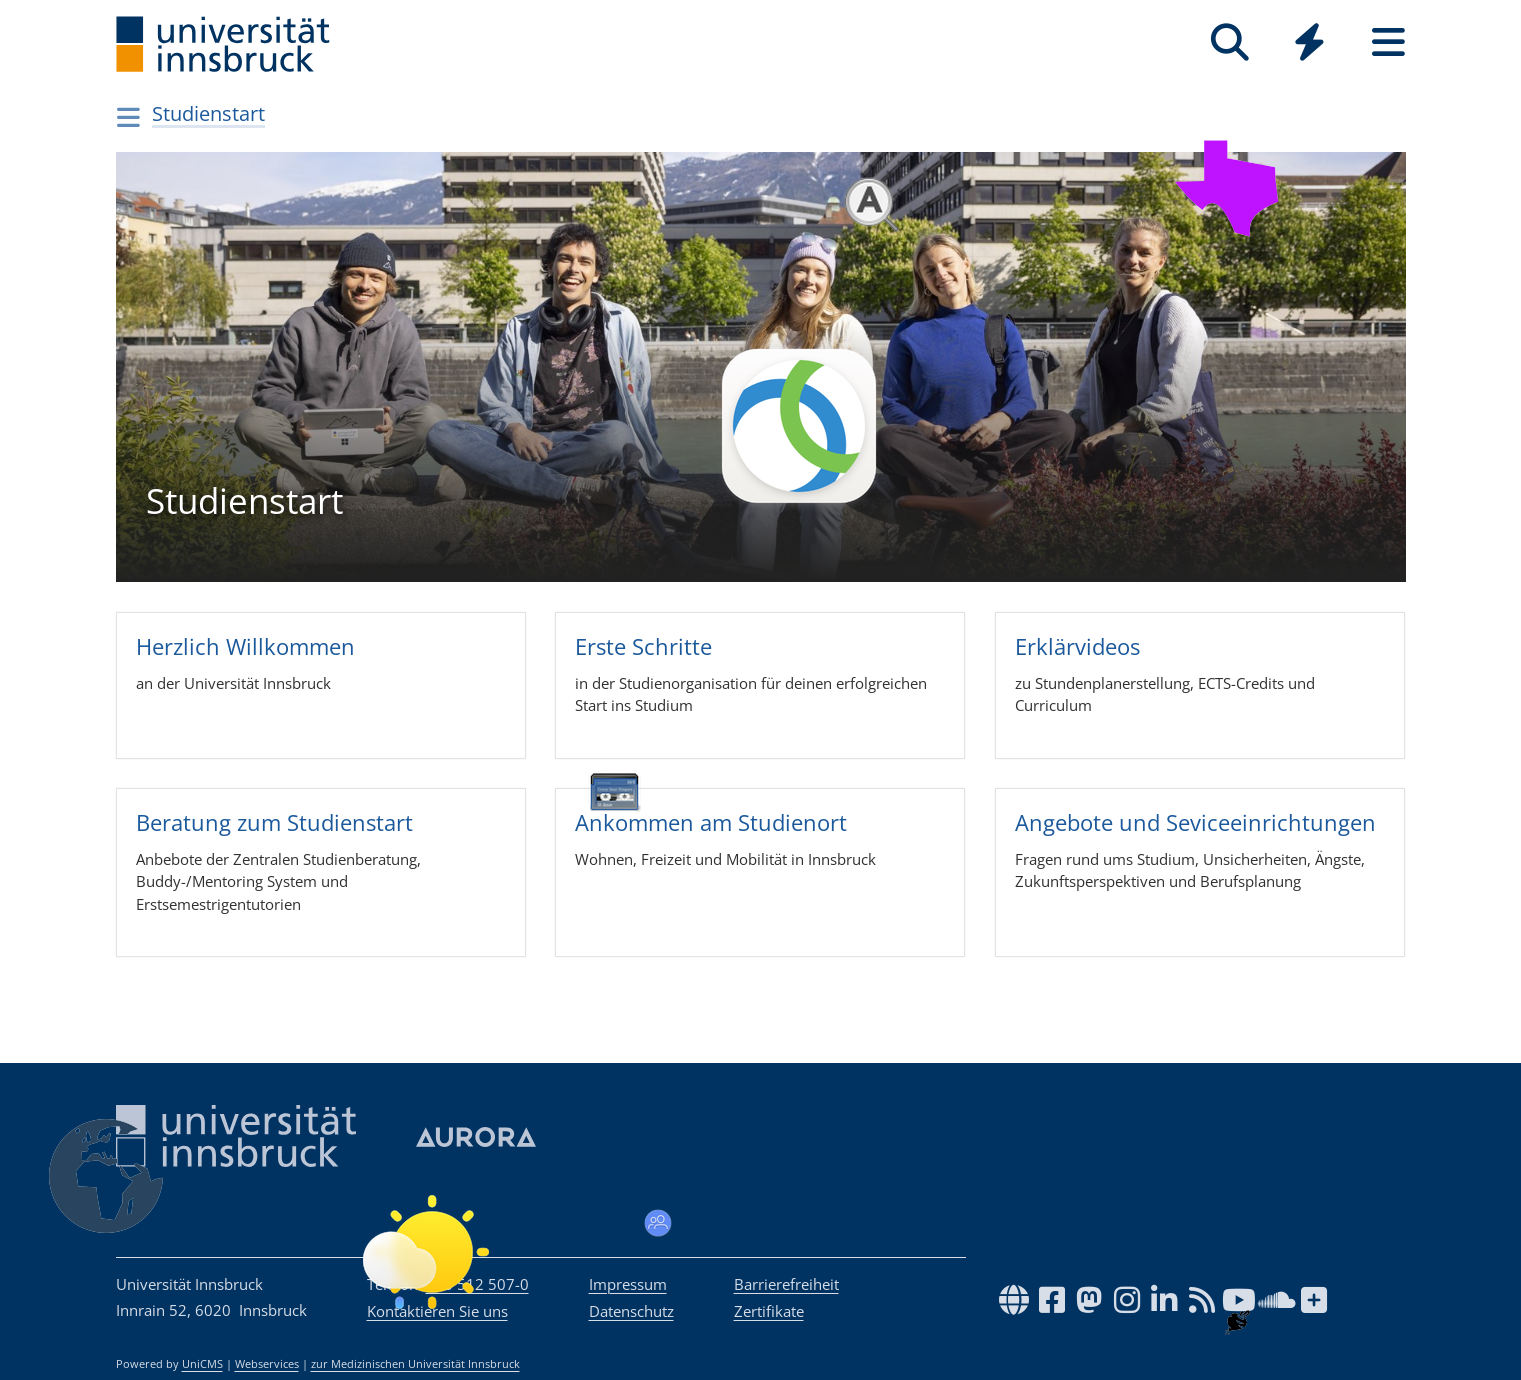  What do you see at coordinates (106, 1176) in the screenshot?
I see `select africa/europe region` at bounding box center [106, 1176].